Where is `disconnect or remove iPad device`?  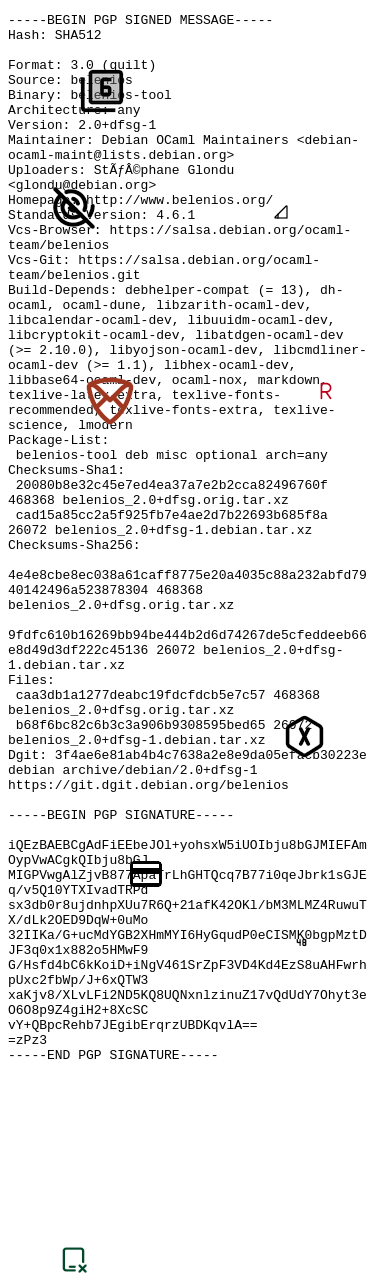
disconnect or remove iPad device is located at coordinates (73, 1259).